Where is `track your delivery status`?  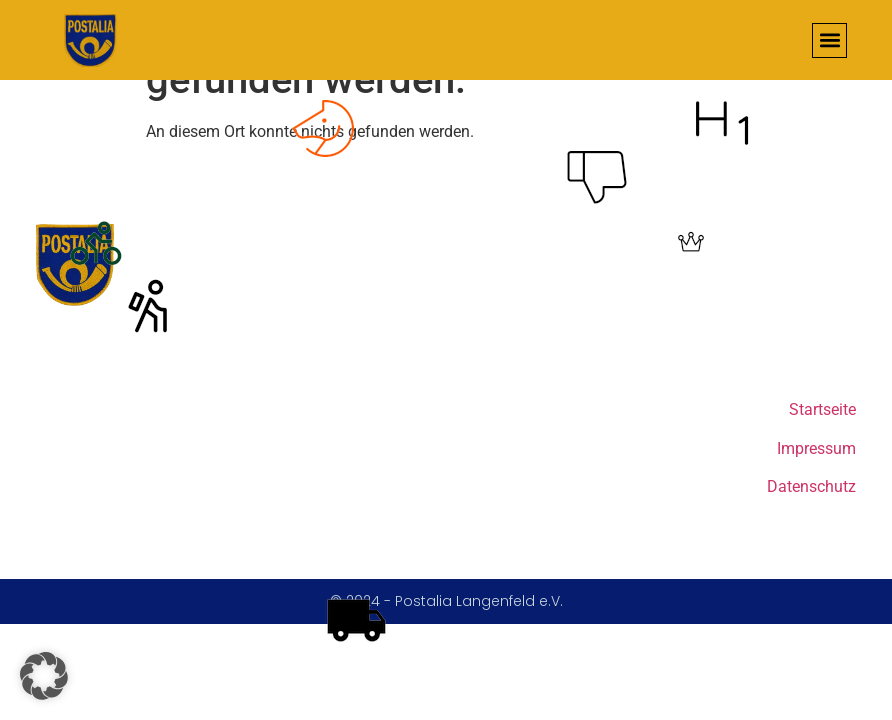
track your delivery status is located at coordinates (356, 620).